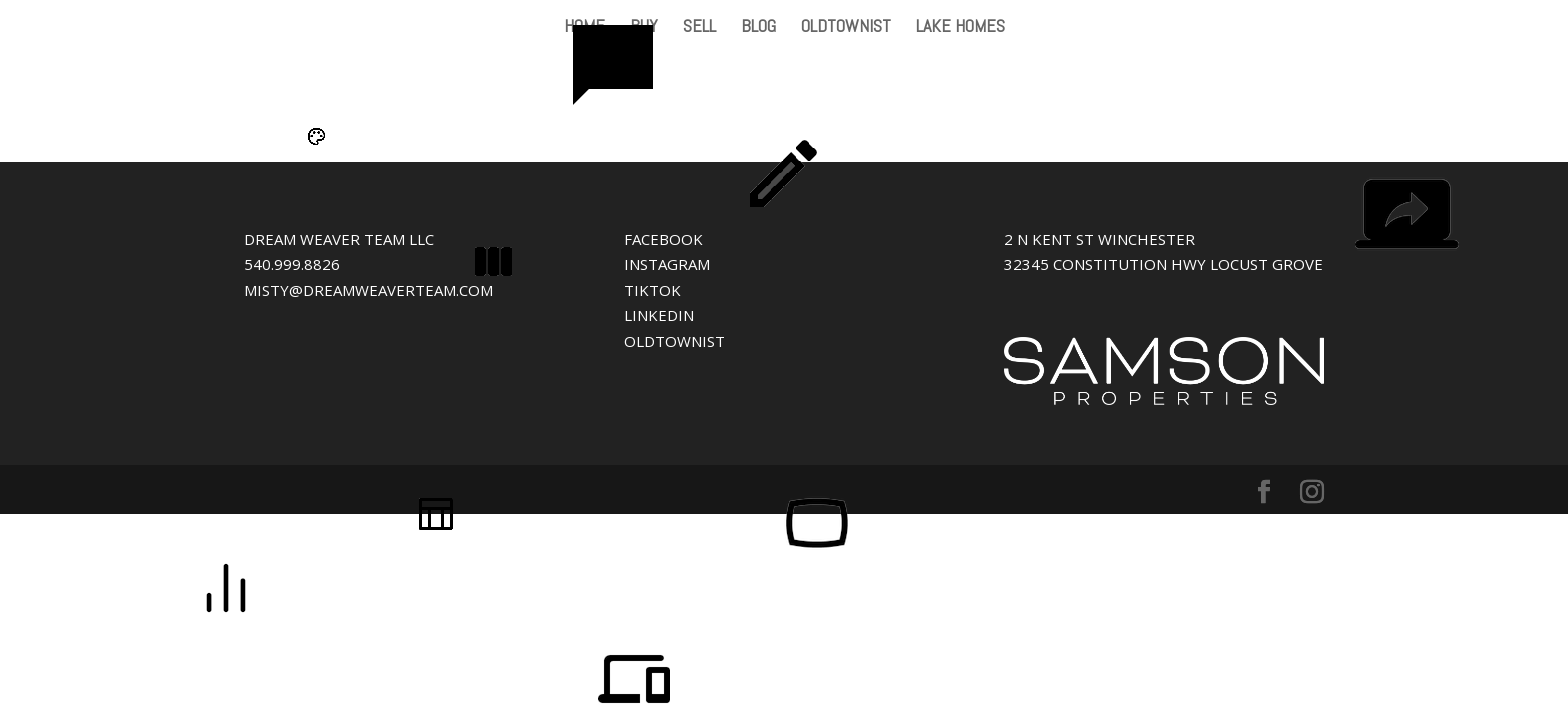  What do you see at coordinates (783, 173) in the screenshot?
I see `edit or modify content` at bounding box center [783, 173].